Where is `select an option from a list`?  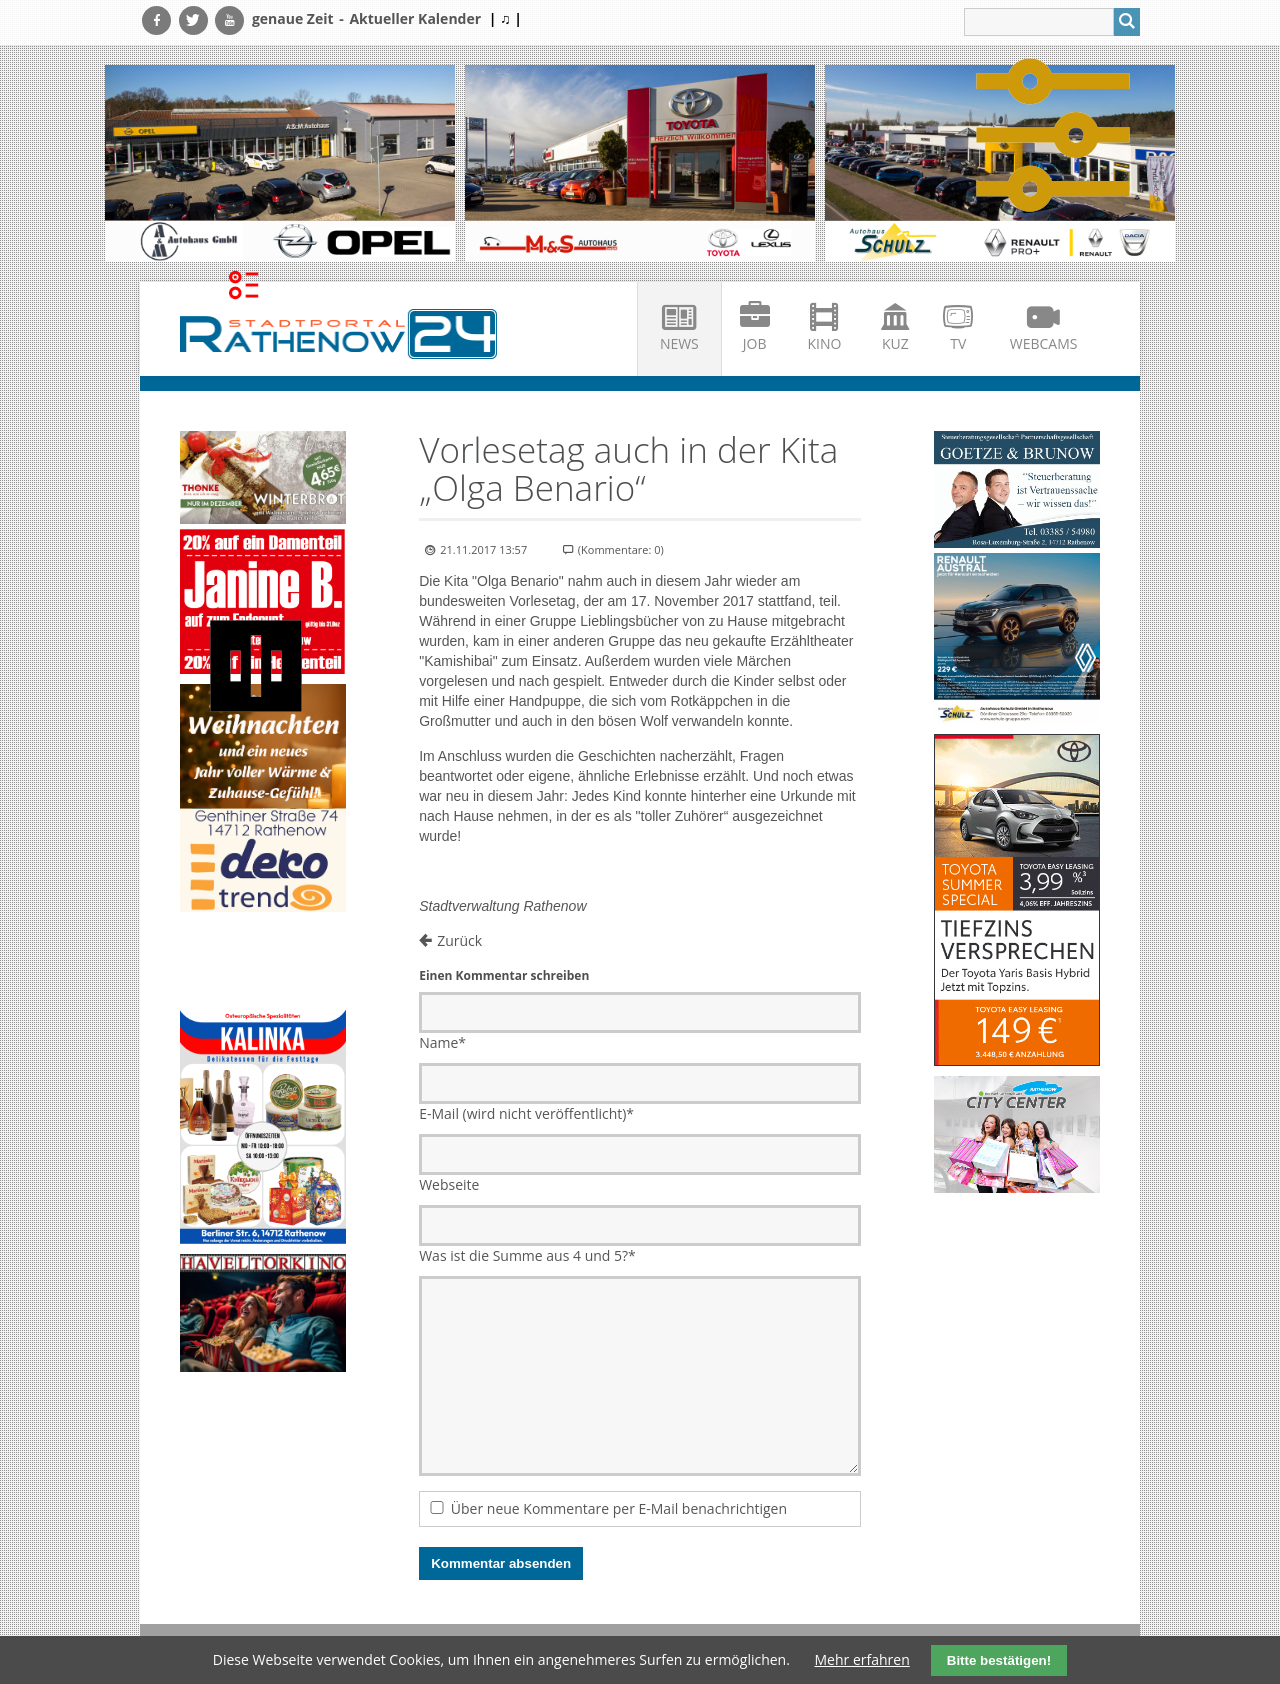 select an option from a list is located at coordinates (244, 285).